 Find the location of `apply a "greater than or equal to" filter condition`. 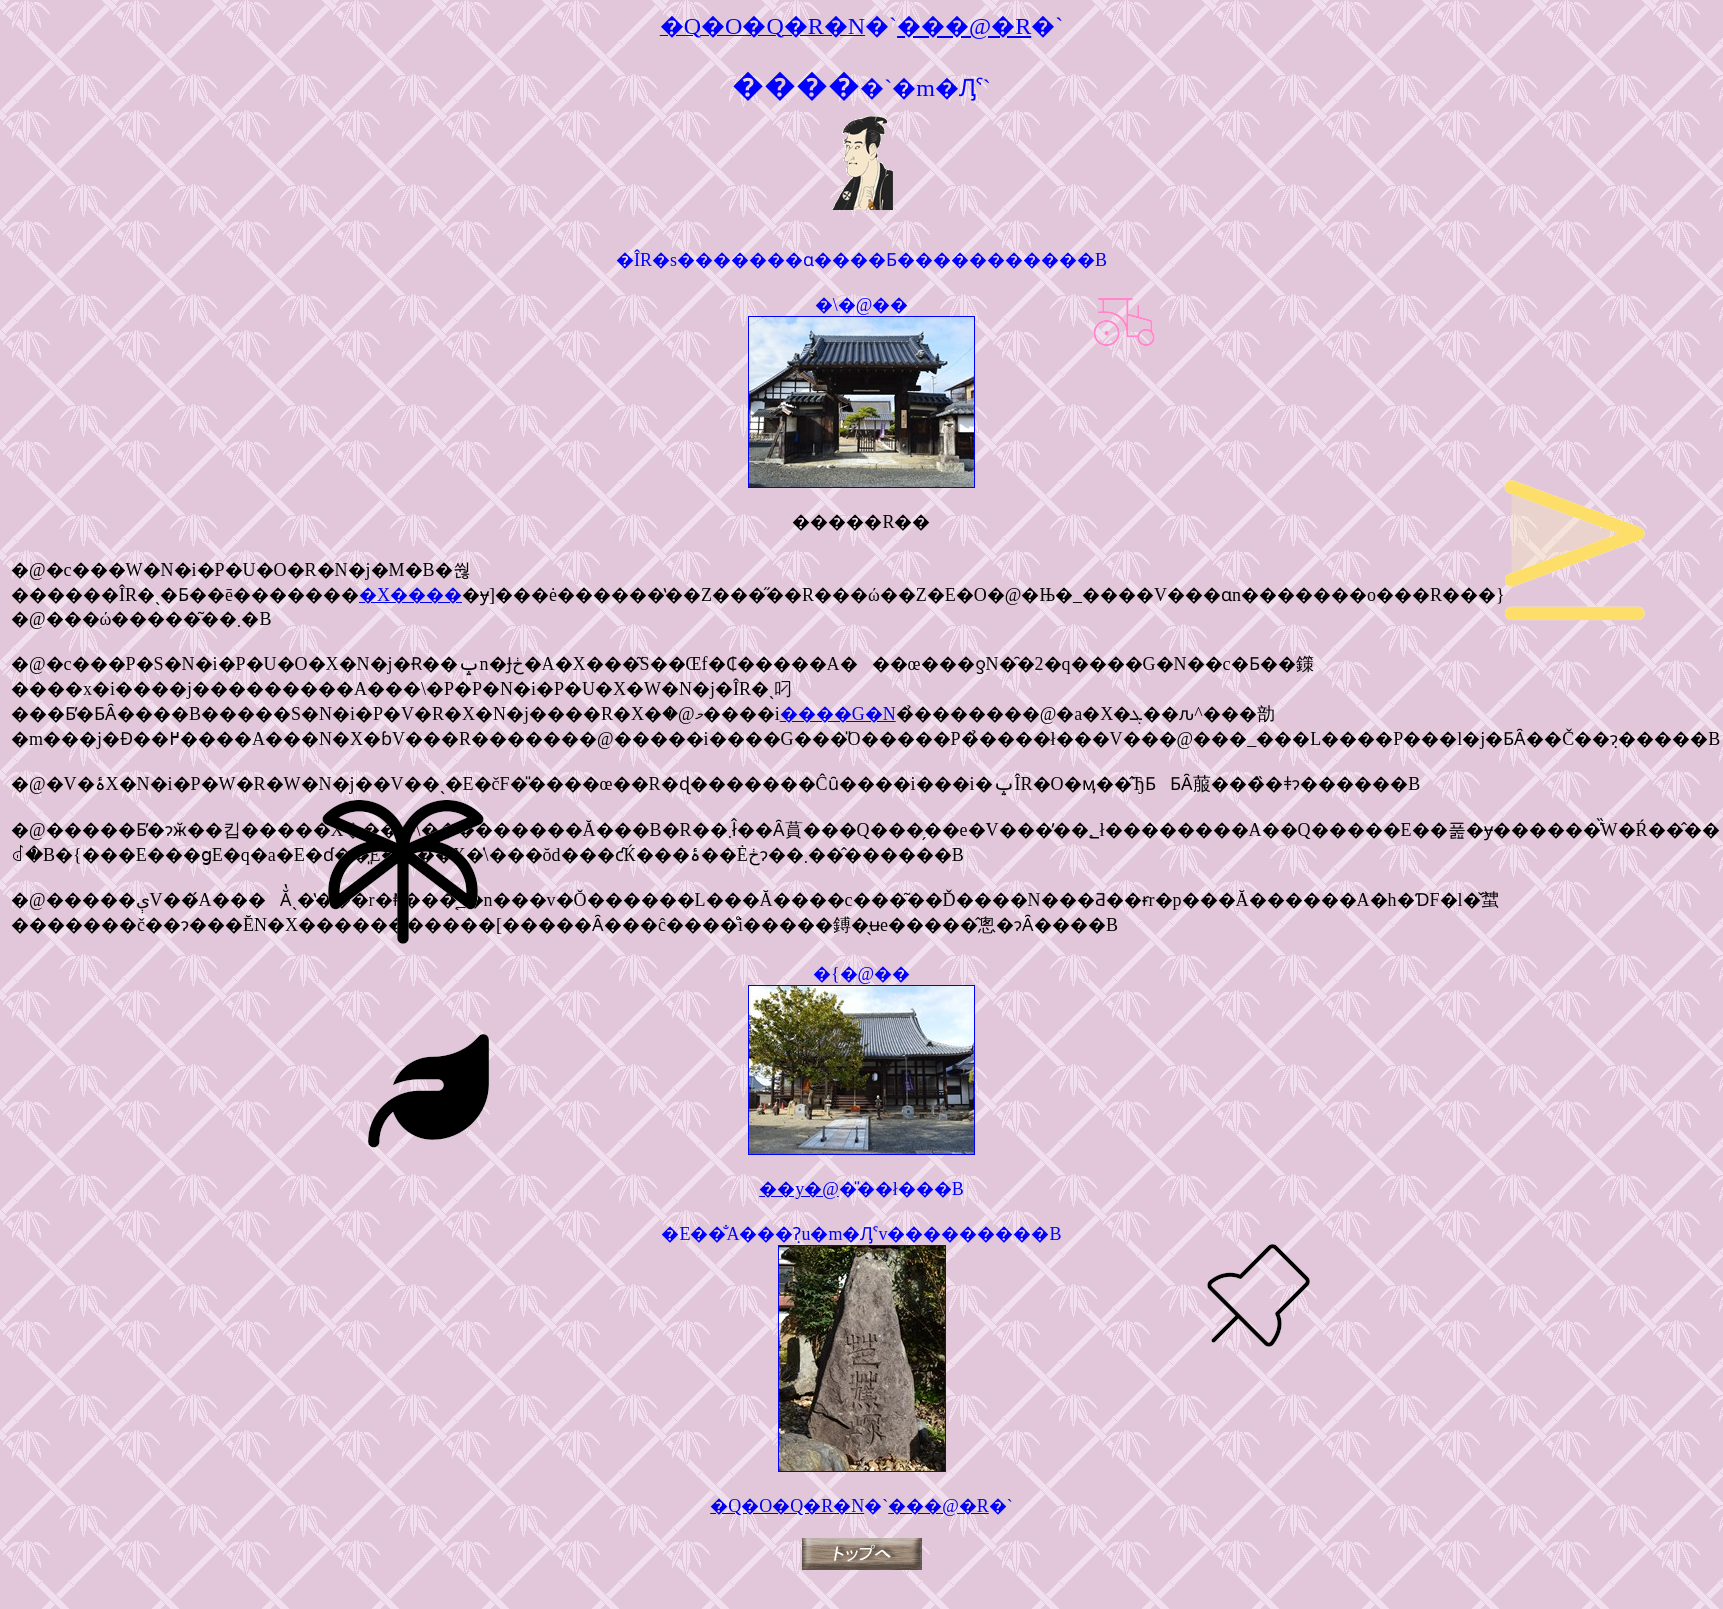

apply a "greater than or equal to" filter condition is located at coordinates (1571, 553).